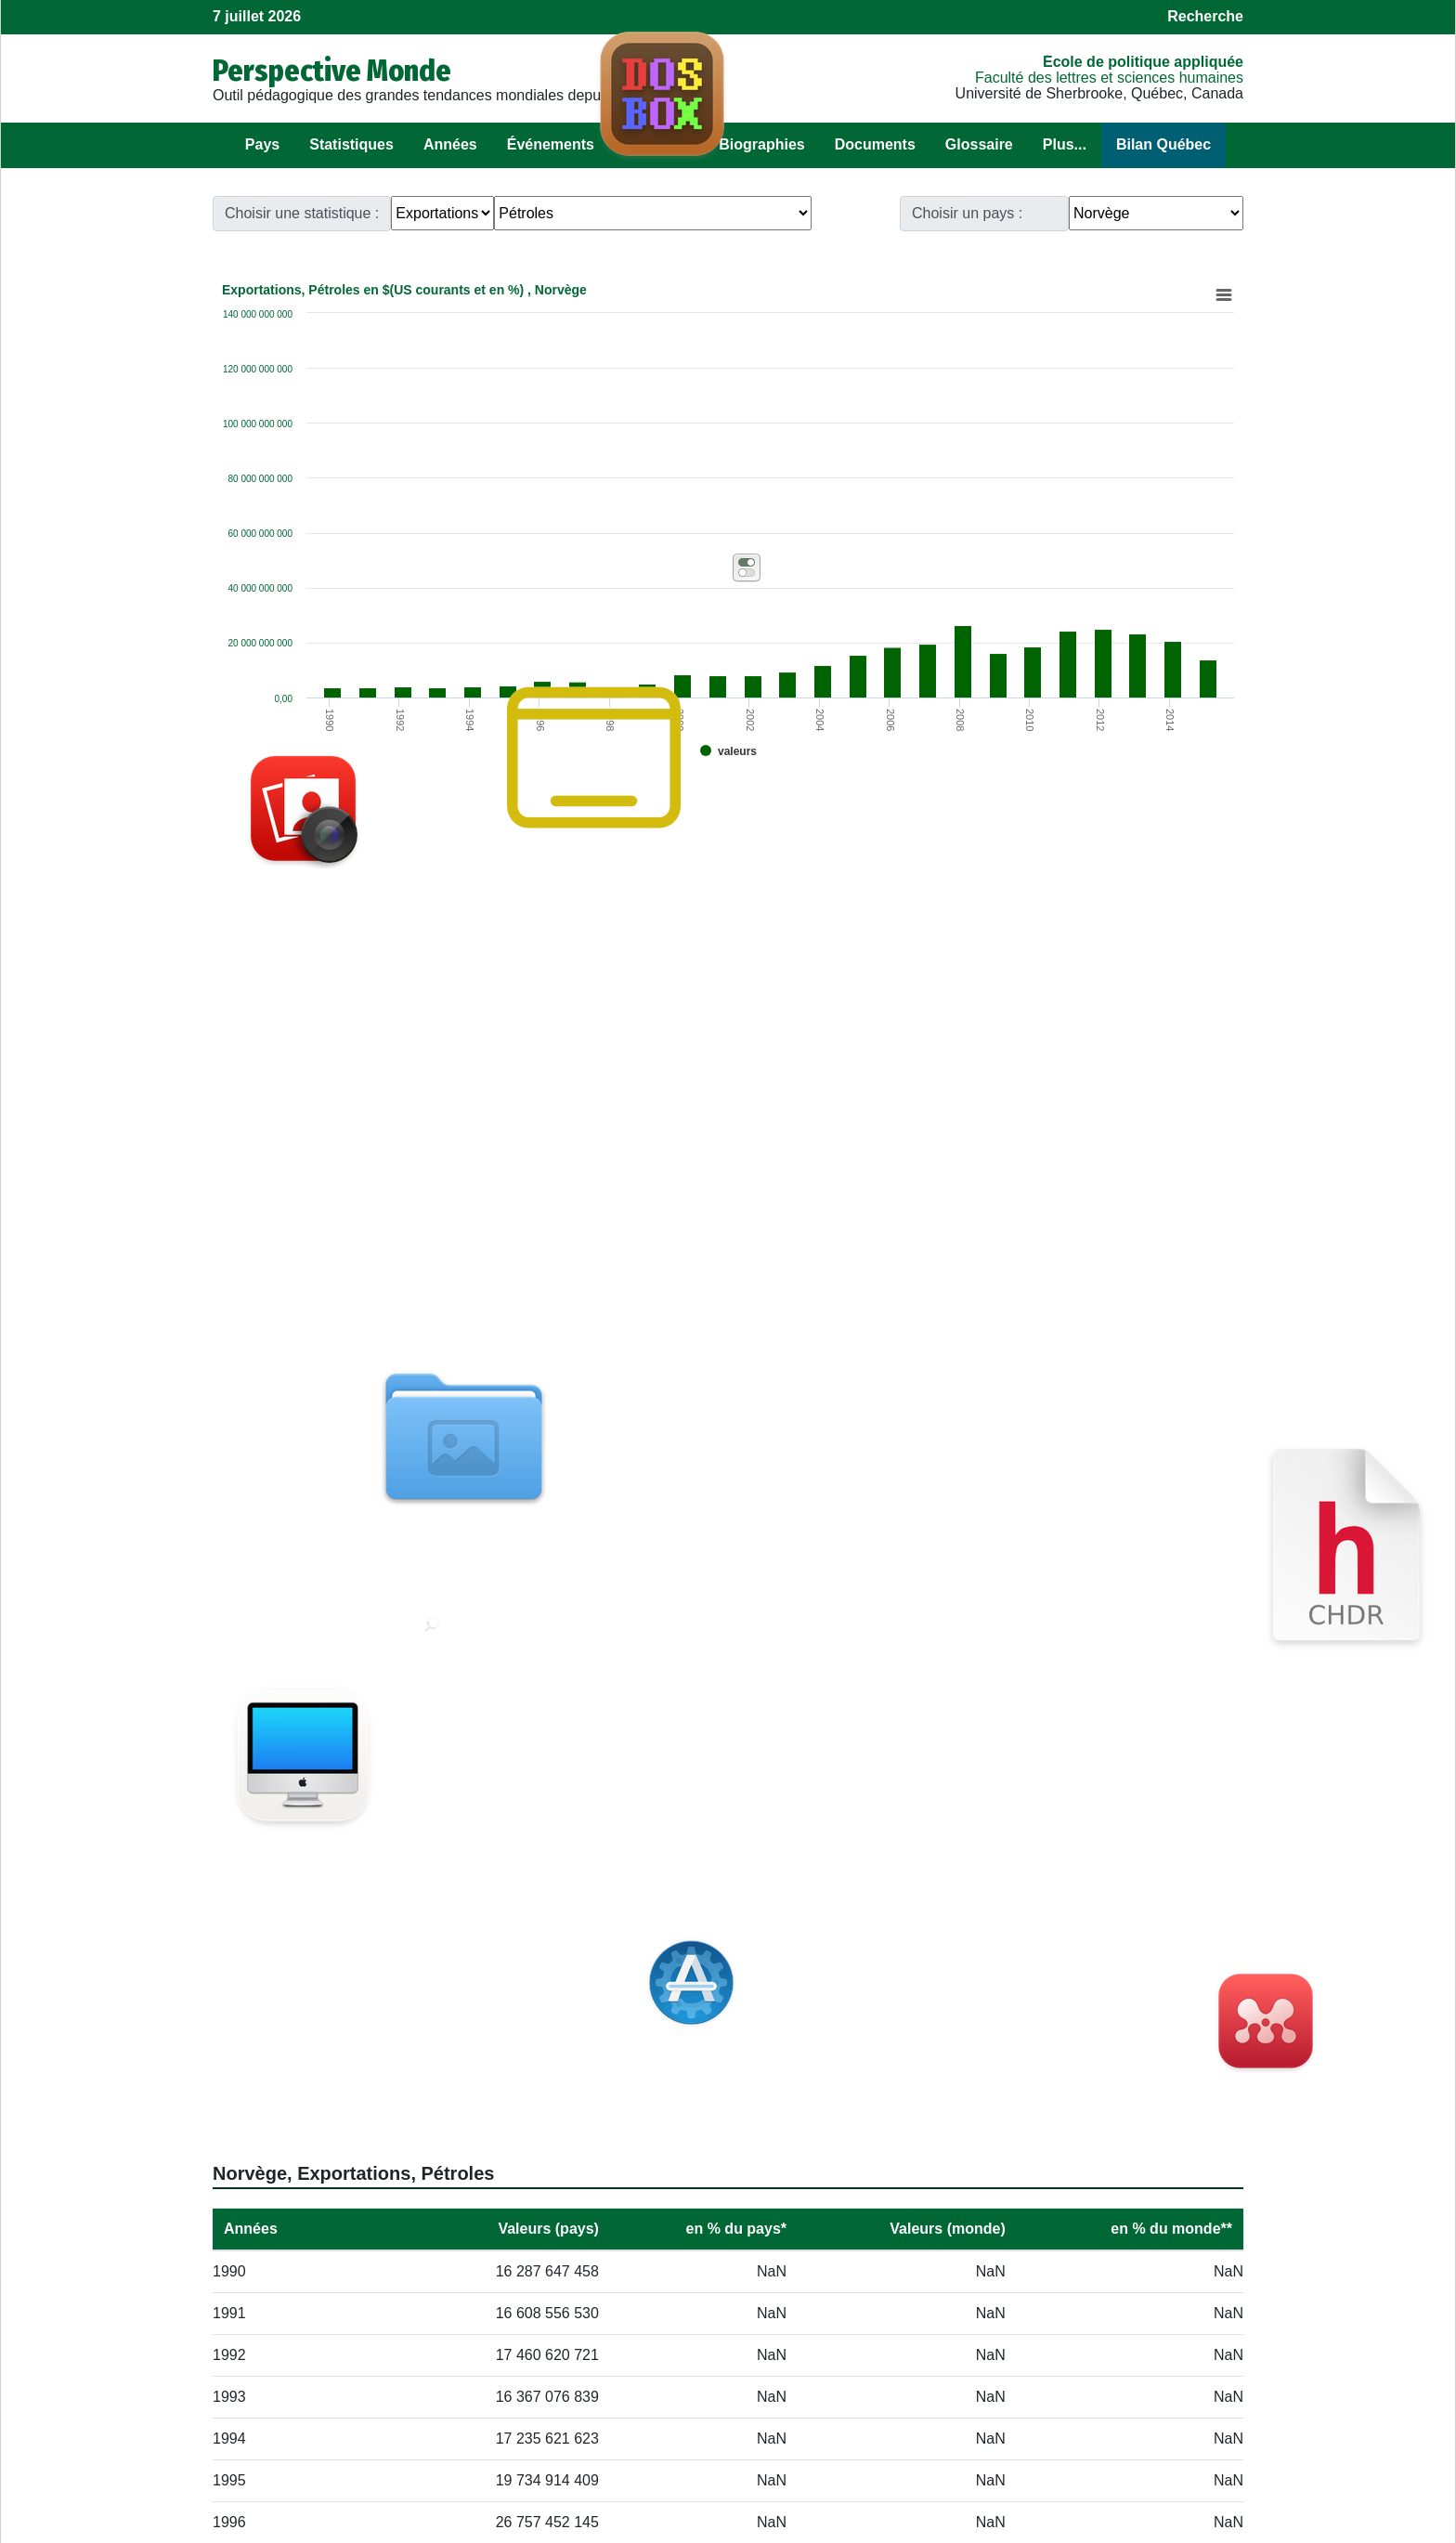 Image resolution: width=1456 pixels, height=2543 pixels. Describe the element at coordinates (662, 94) in the screenshot. I see `launch dosbox-x emulator` at that location.